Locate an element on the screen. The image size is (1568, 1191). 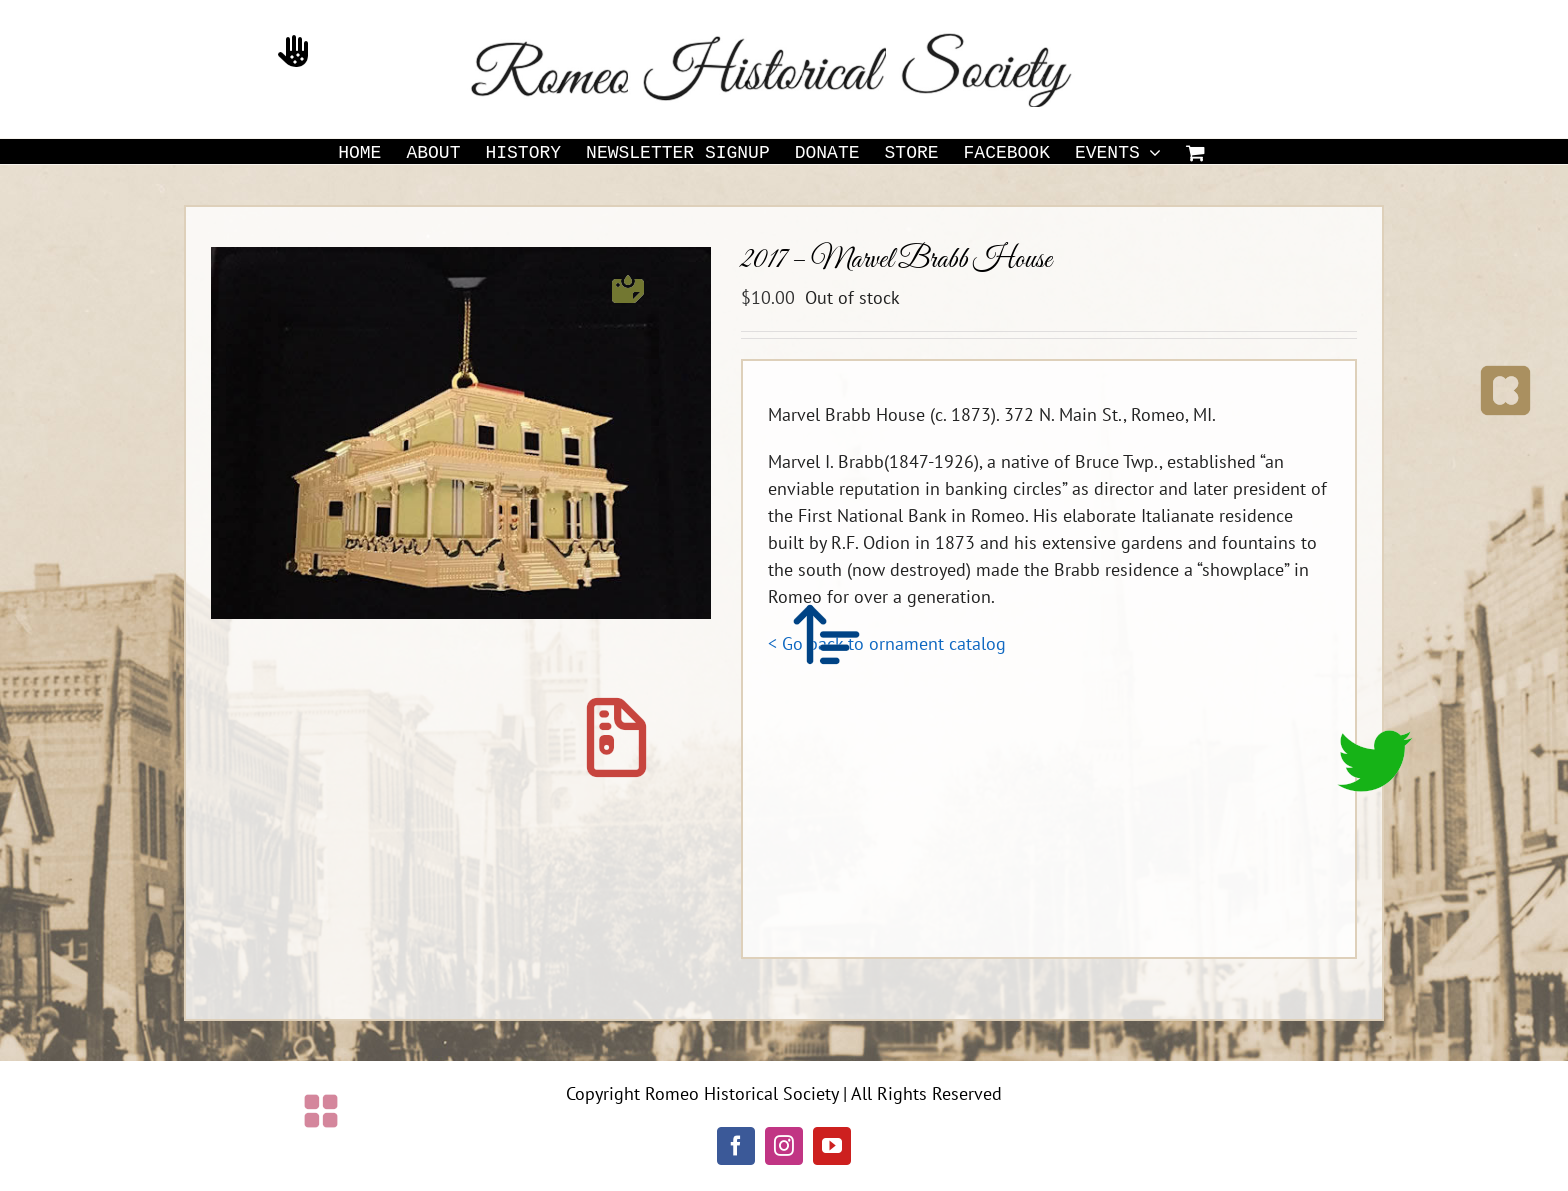
share to twitter is located at coordinates (1375, 761).